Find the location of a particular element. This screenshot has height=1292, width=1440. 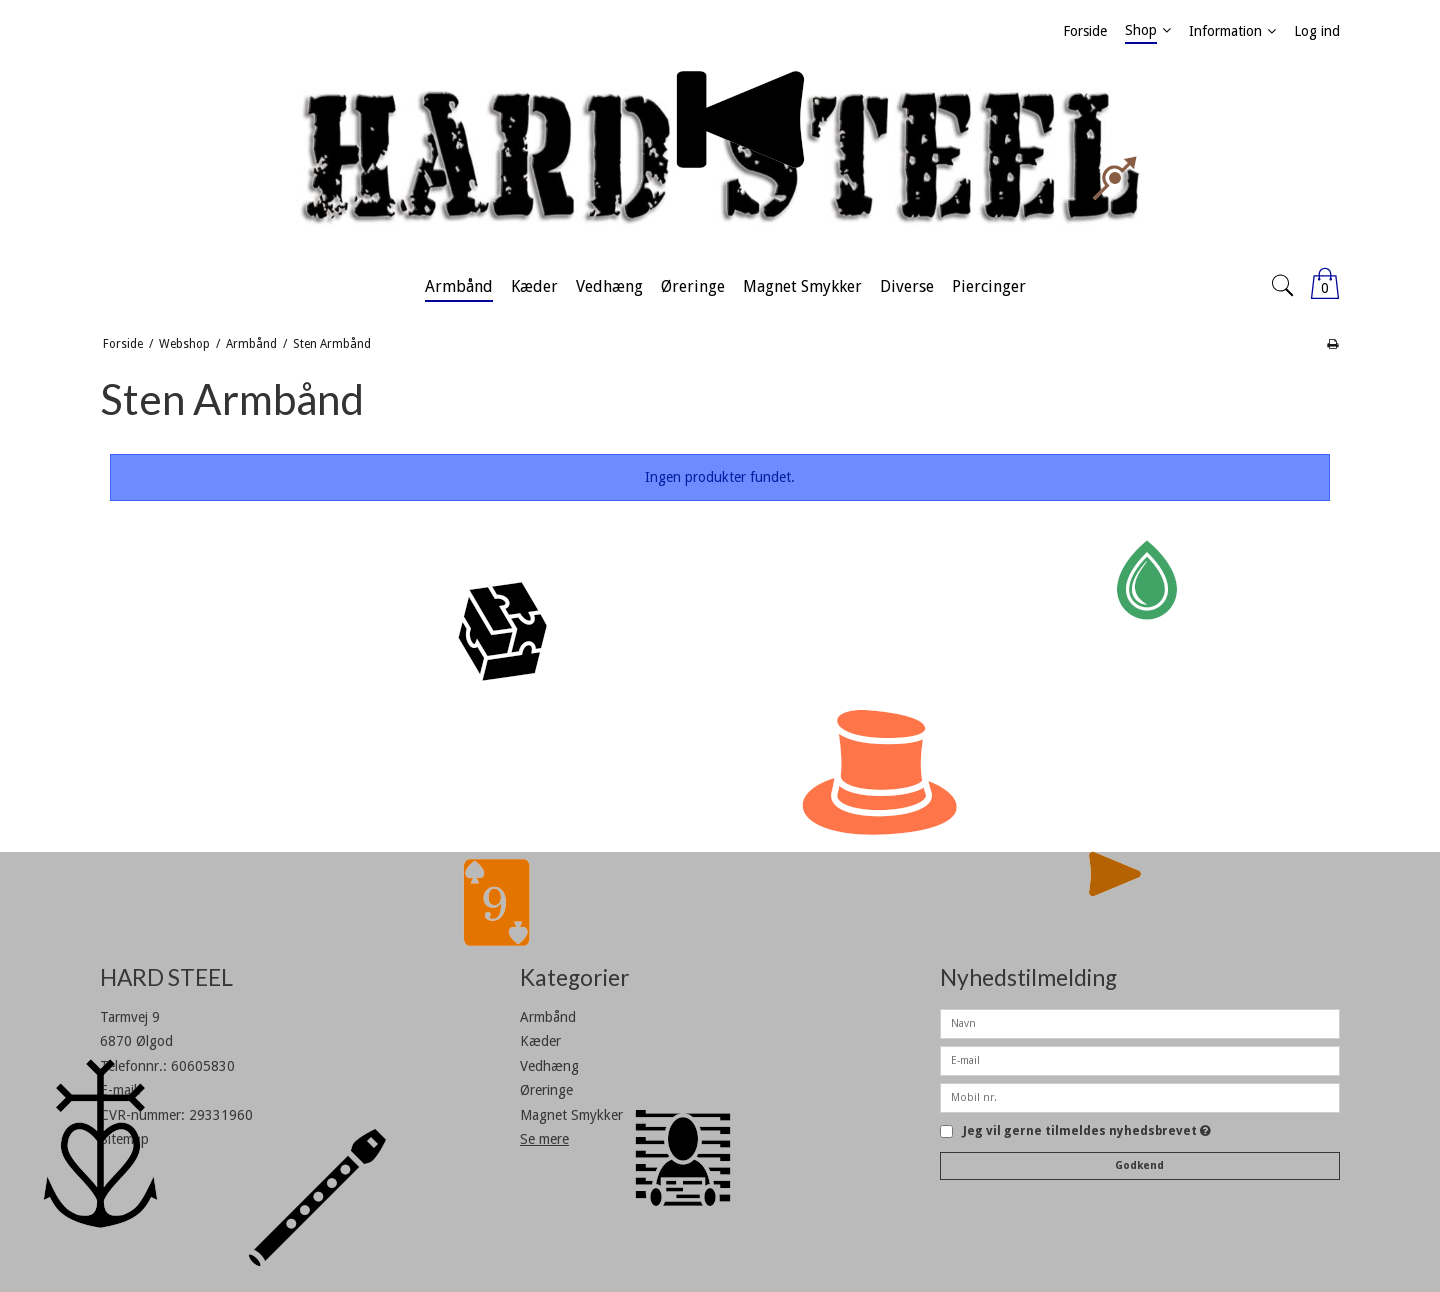

view criminal record or booking photo is located at coordinates (683, 1158).